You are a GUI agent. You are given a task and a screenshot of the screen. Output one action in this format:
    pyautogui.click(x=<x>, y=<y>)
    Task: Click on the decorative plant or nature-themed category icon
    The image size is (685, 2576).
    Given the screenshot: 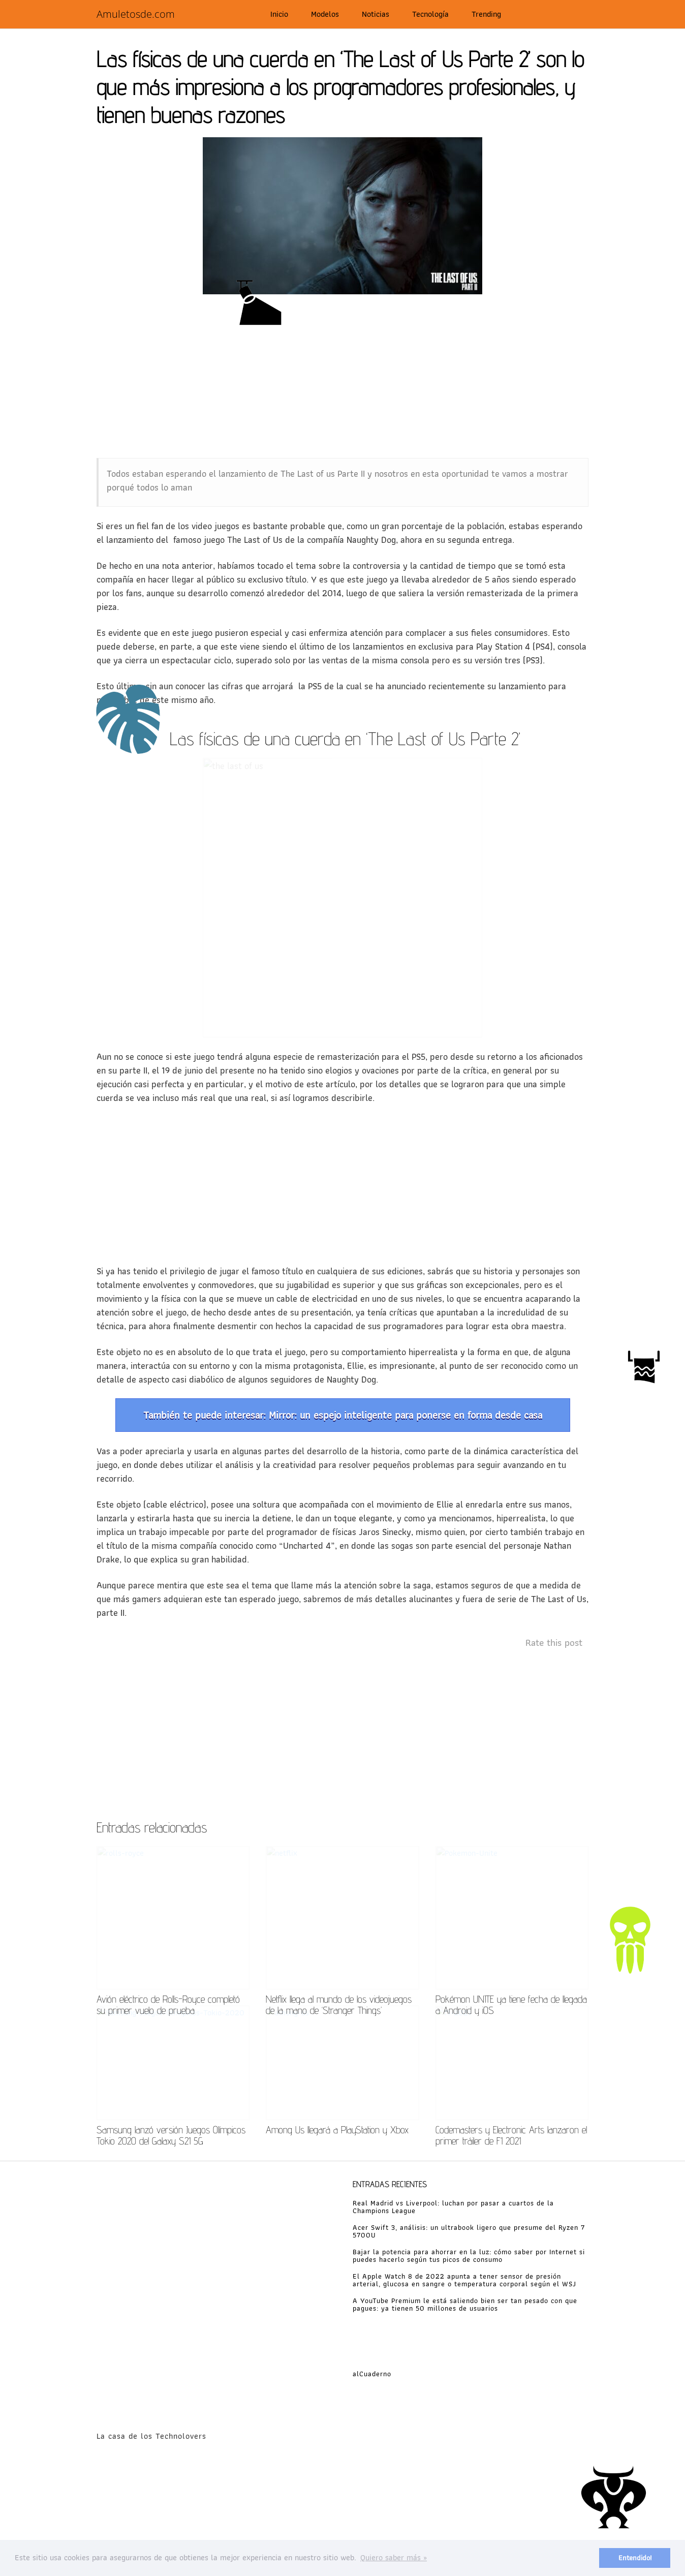 What is the action you would take?
    pyautogui.click(x=128, y=719)
    